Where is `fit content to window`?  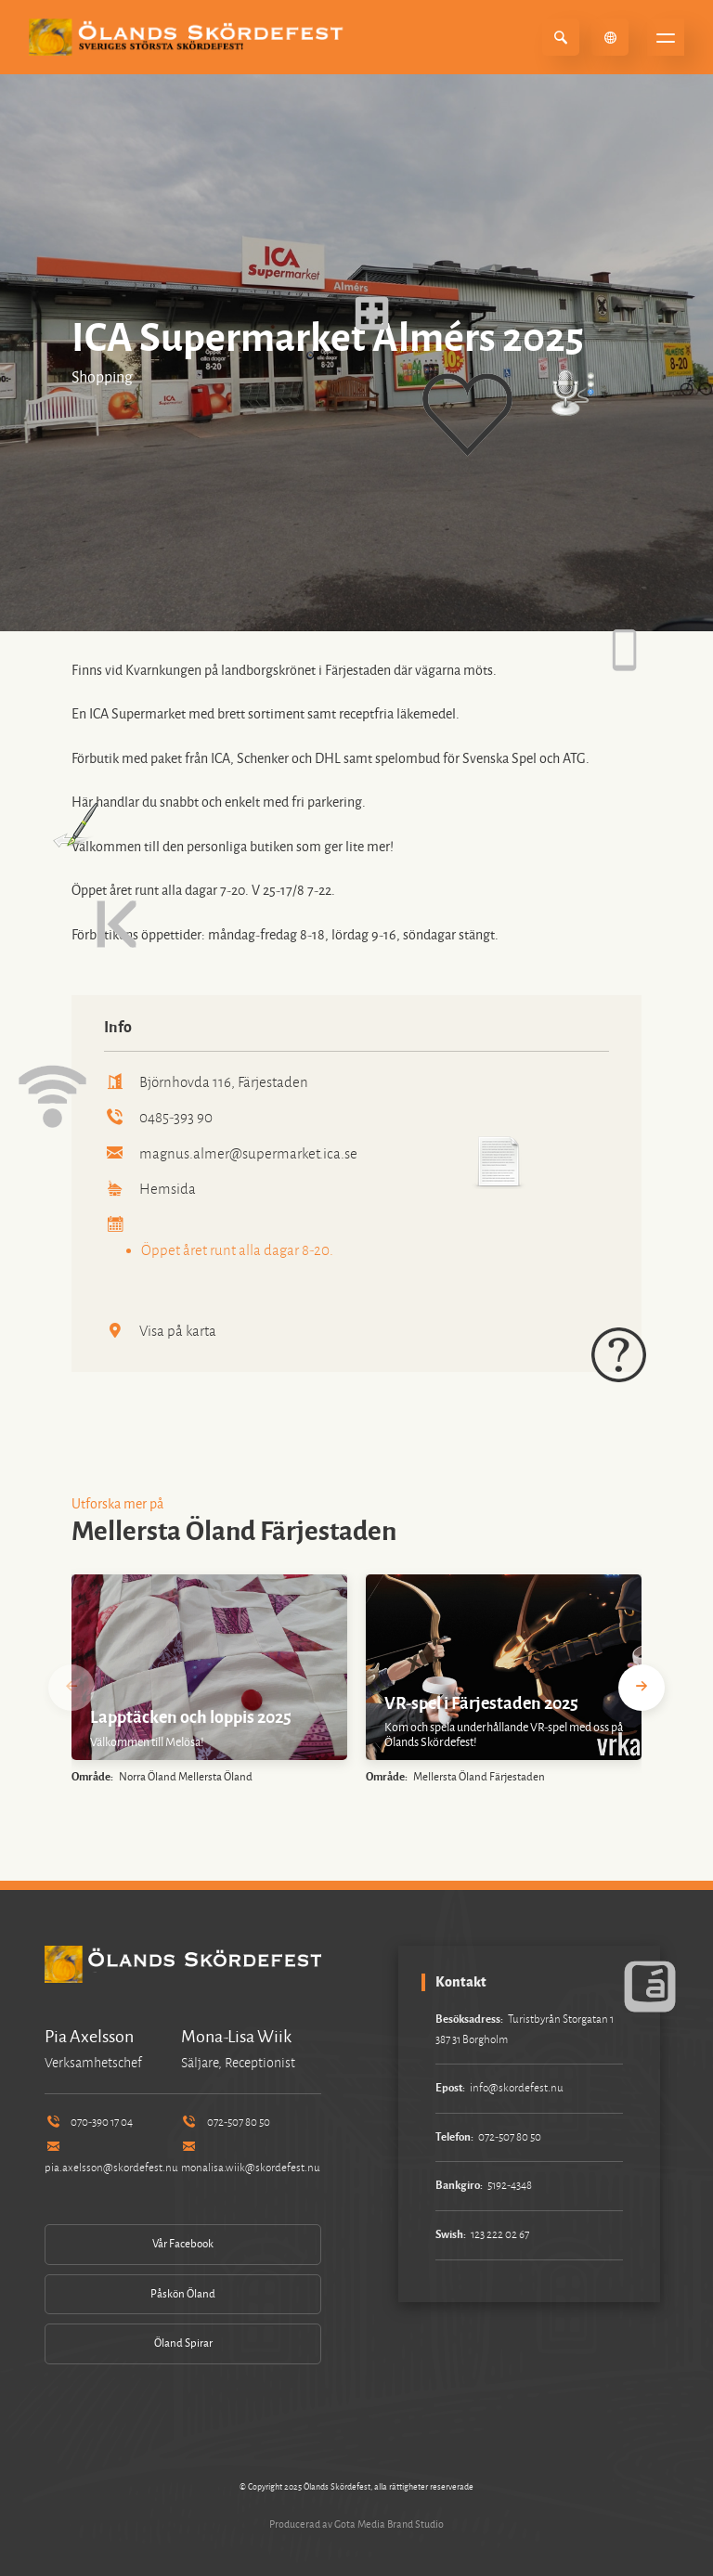 fit content to window is located at coordinates (371, 313).